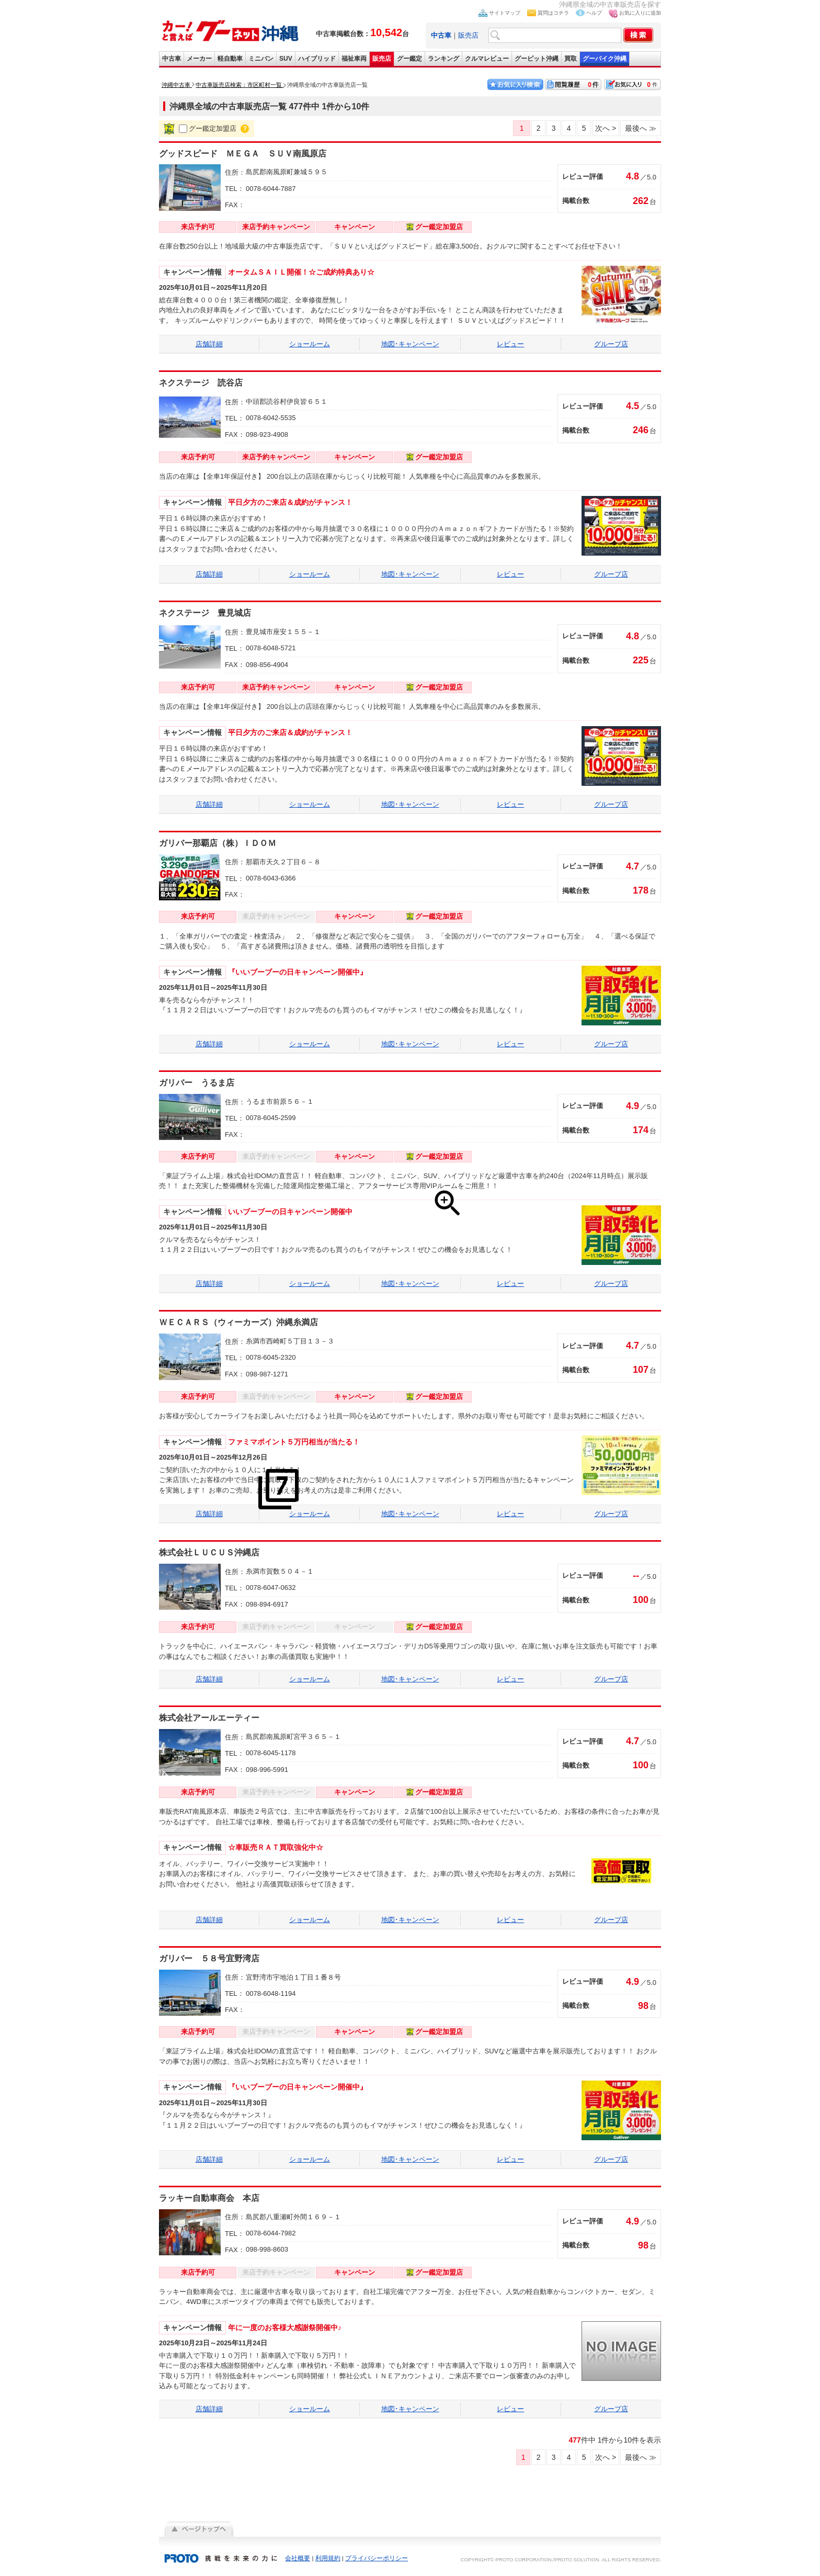 The width and height of the screenshot is (820, 2576). Describe the element at coordinates (176, 1372) in the screenshot. I see `move cursor to end of line or field` at that location.